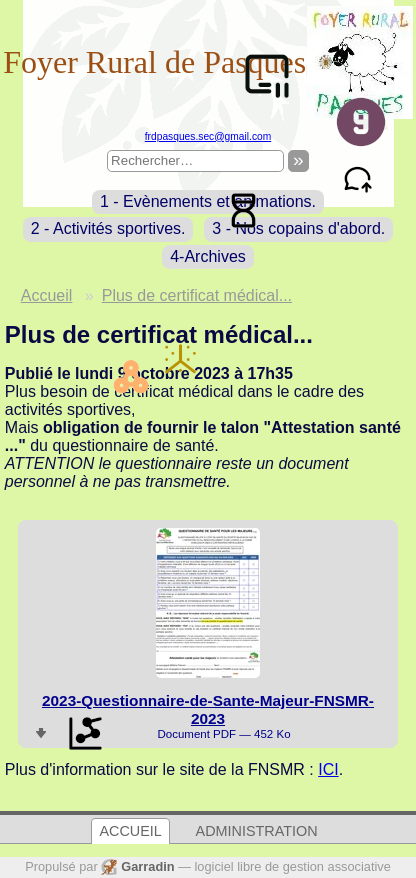 The height and width of the screenshot is (878, 416). What do you see at coordinates (361, 122) in the screenshot?
I see `indicates item number 9 in a numbered list or sequence` at bounding box center [361, 122].